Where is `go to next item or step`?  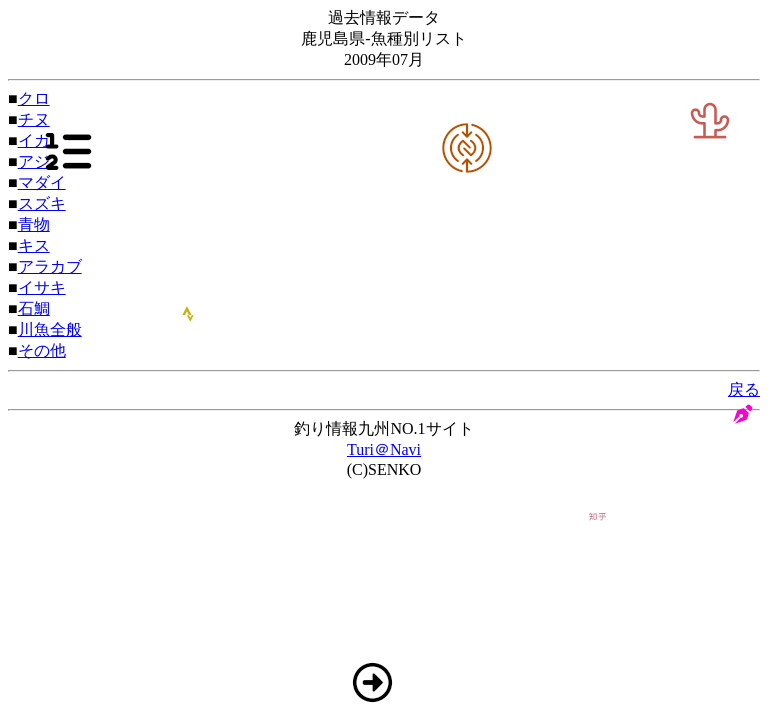
go to next item or step is located at coordinates (372, 682).